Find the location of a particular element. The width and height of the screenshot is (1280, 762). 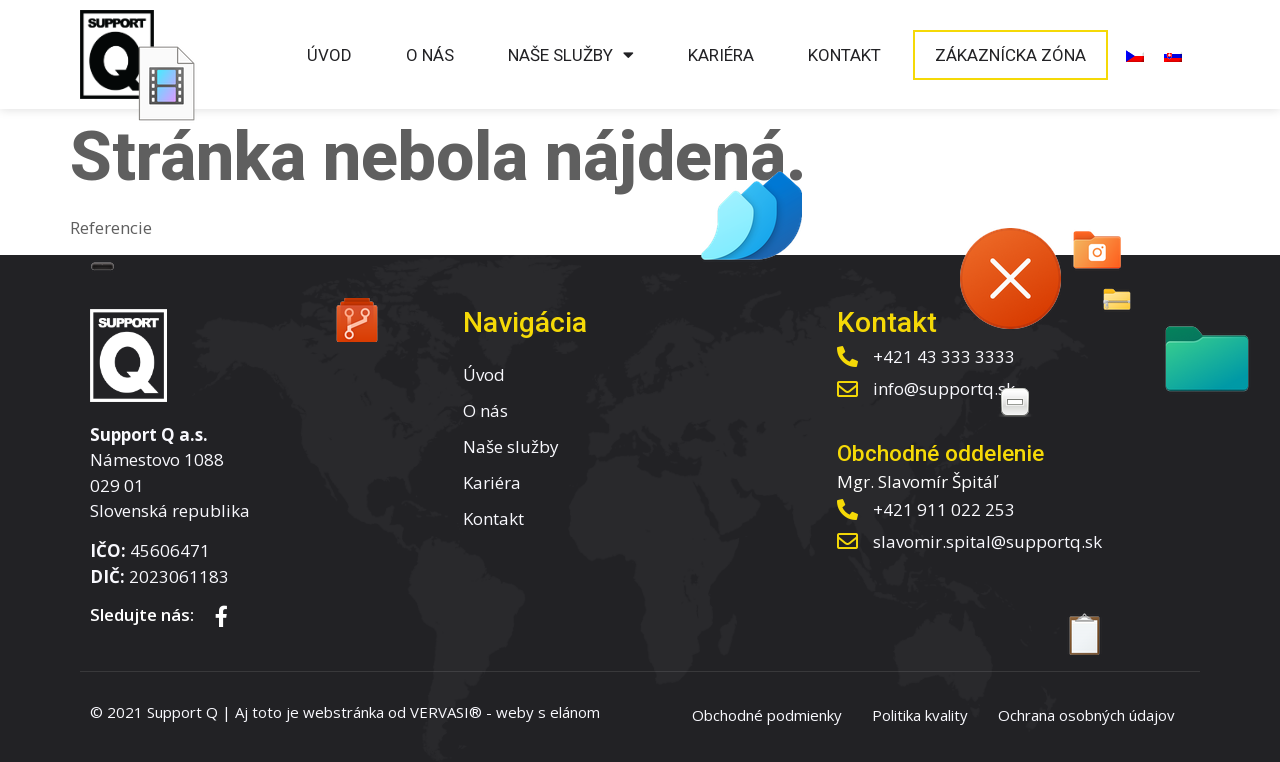

zoom out to reduce magnification is located at coordinates (1015, 401).